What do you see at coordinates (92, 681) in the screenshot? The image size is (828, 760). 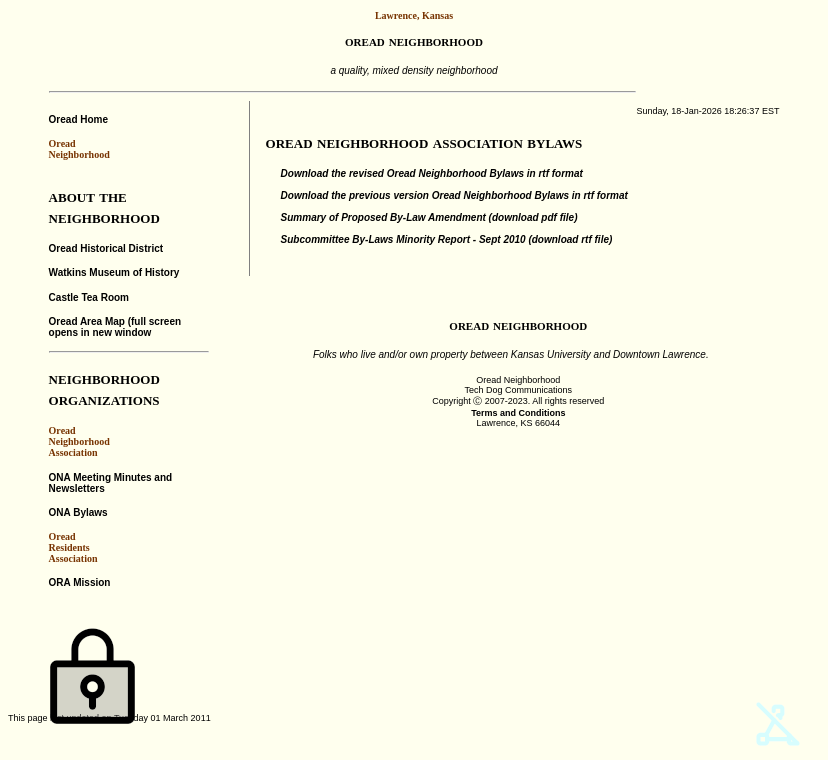 I see `access security or privacy settings` at bounding box center [92, 681].